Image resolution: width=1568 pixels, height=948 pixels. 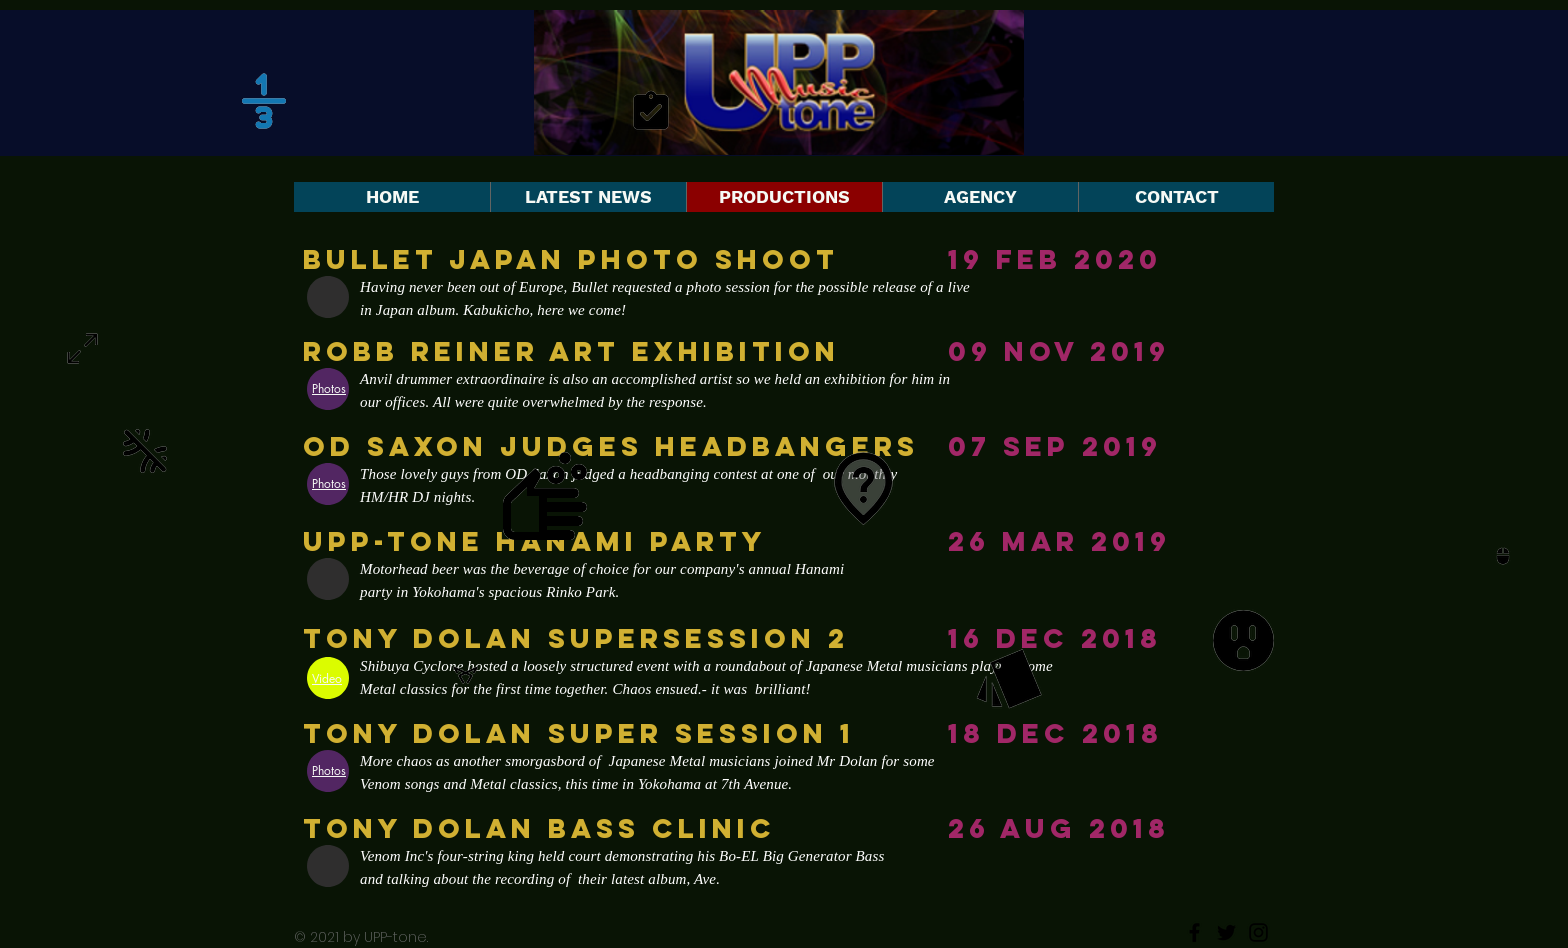 What do you see at coordinates (82, 348) in the screenshot?
I see `maximize window to full screen` at bounding box center [82, 348].